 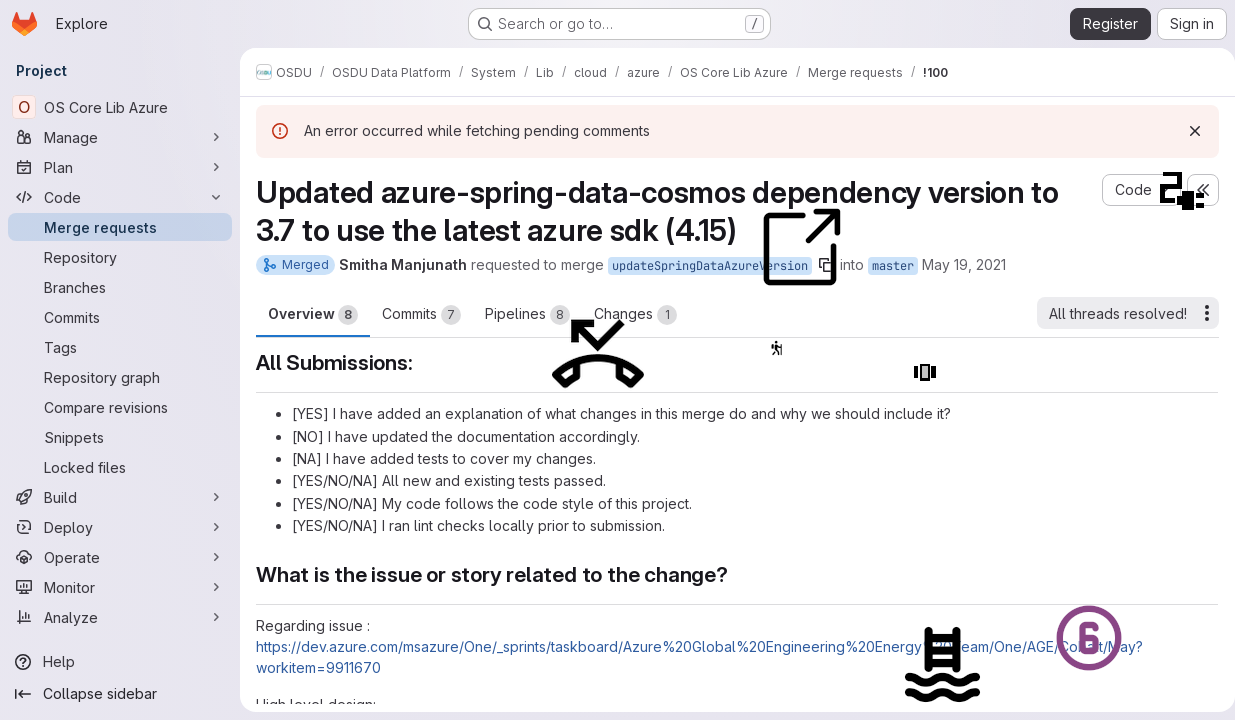 What do you see at coordinates (777, 348) in the screenshot?
I see `explore hiking trails nearby` at bounding box center [777, 348].